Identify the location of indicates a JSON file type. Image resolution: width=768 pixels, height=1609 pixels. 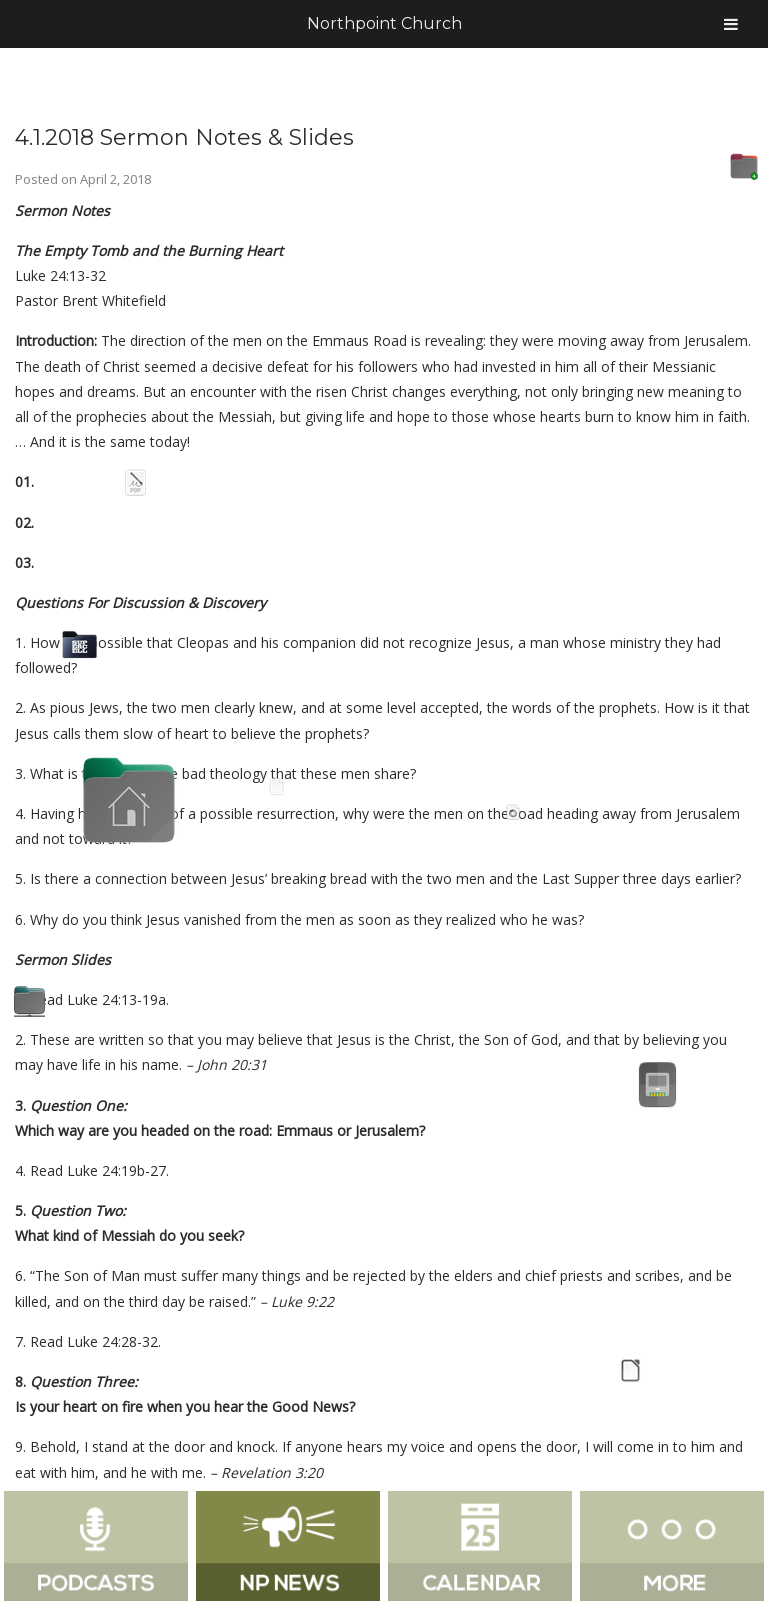
(513, 812).